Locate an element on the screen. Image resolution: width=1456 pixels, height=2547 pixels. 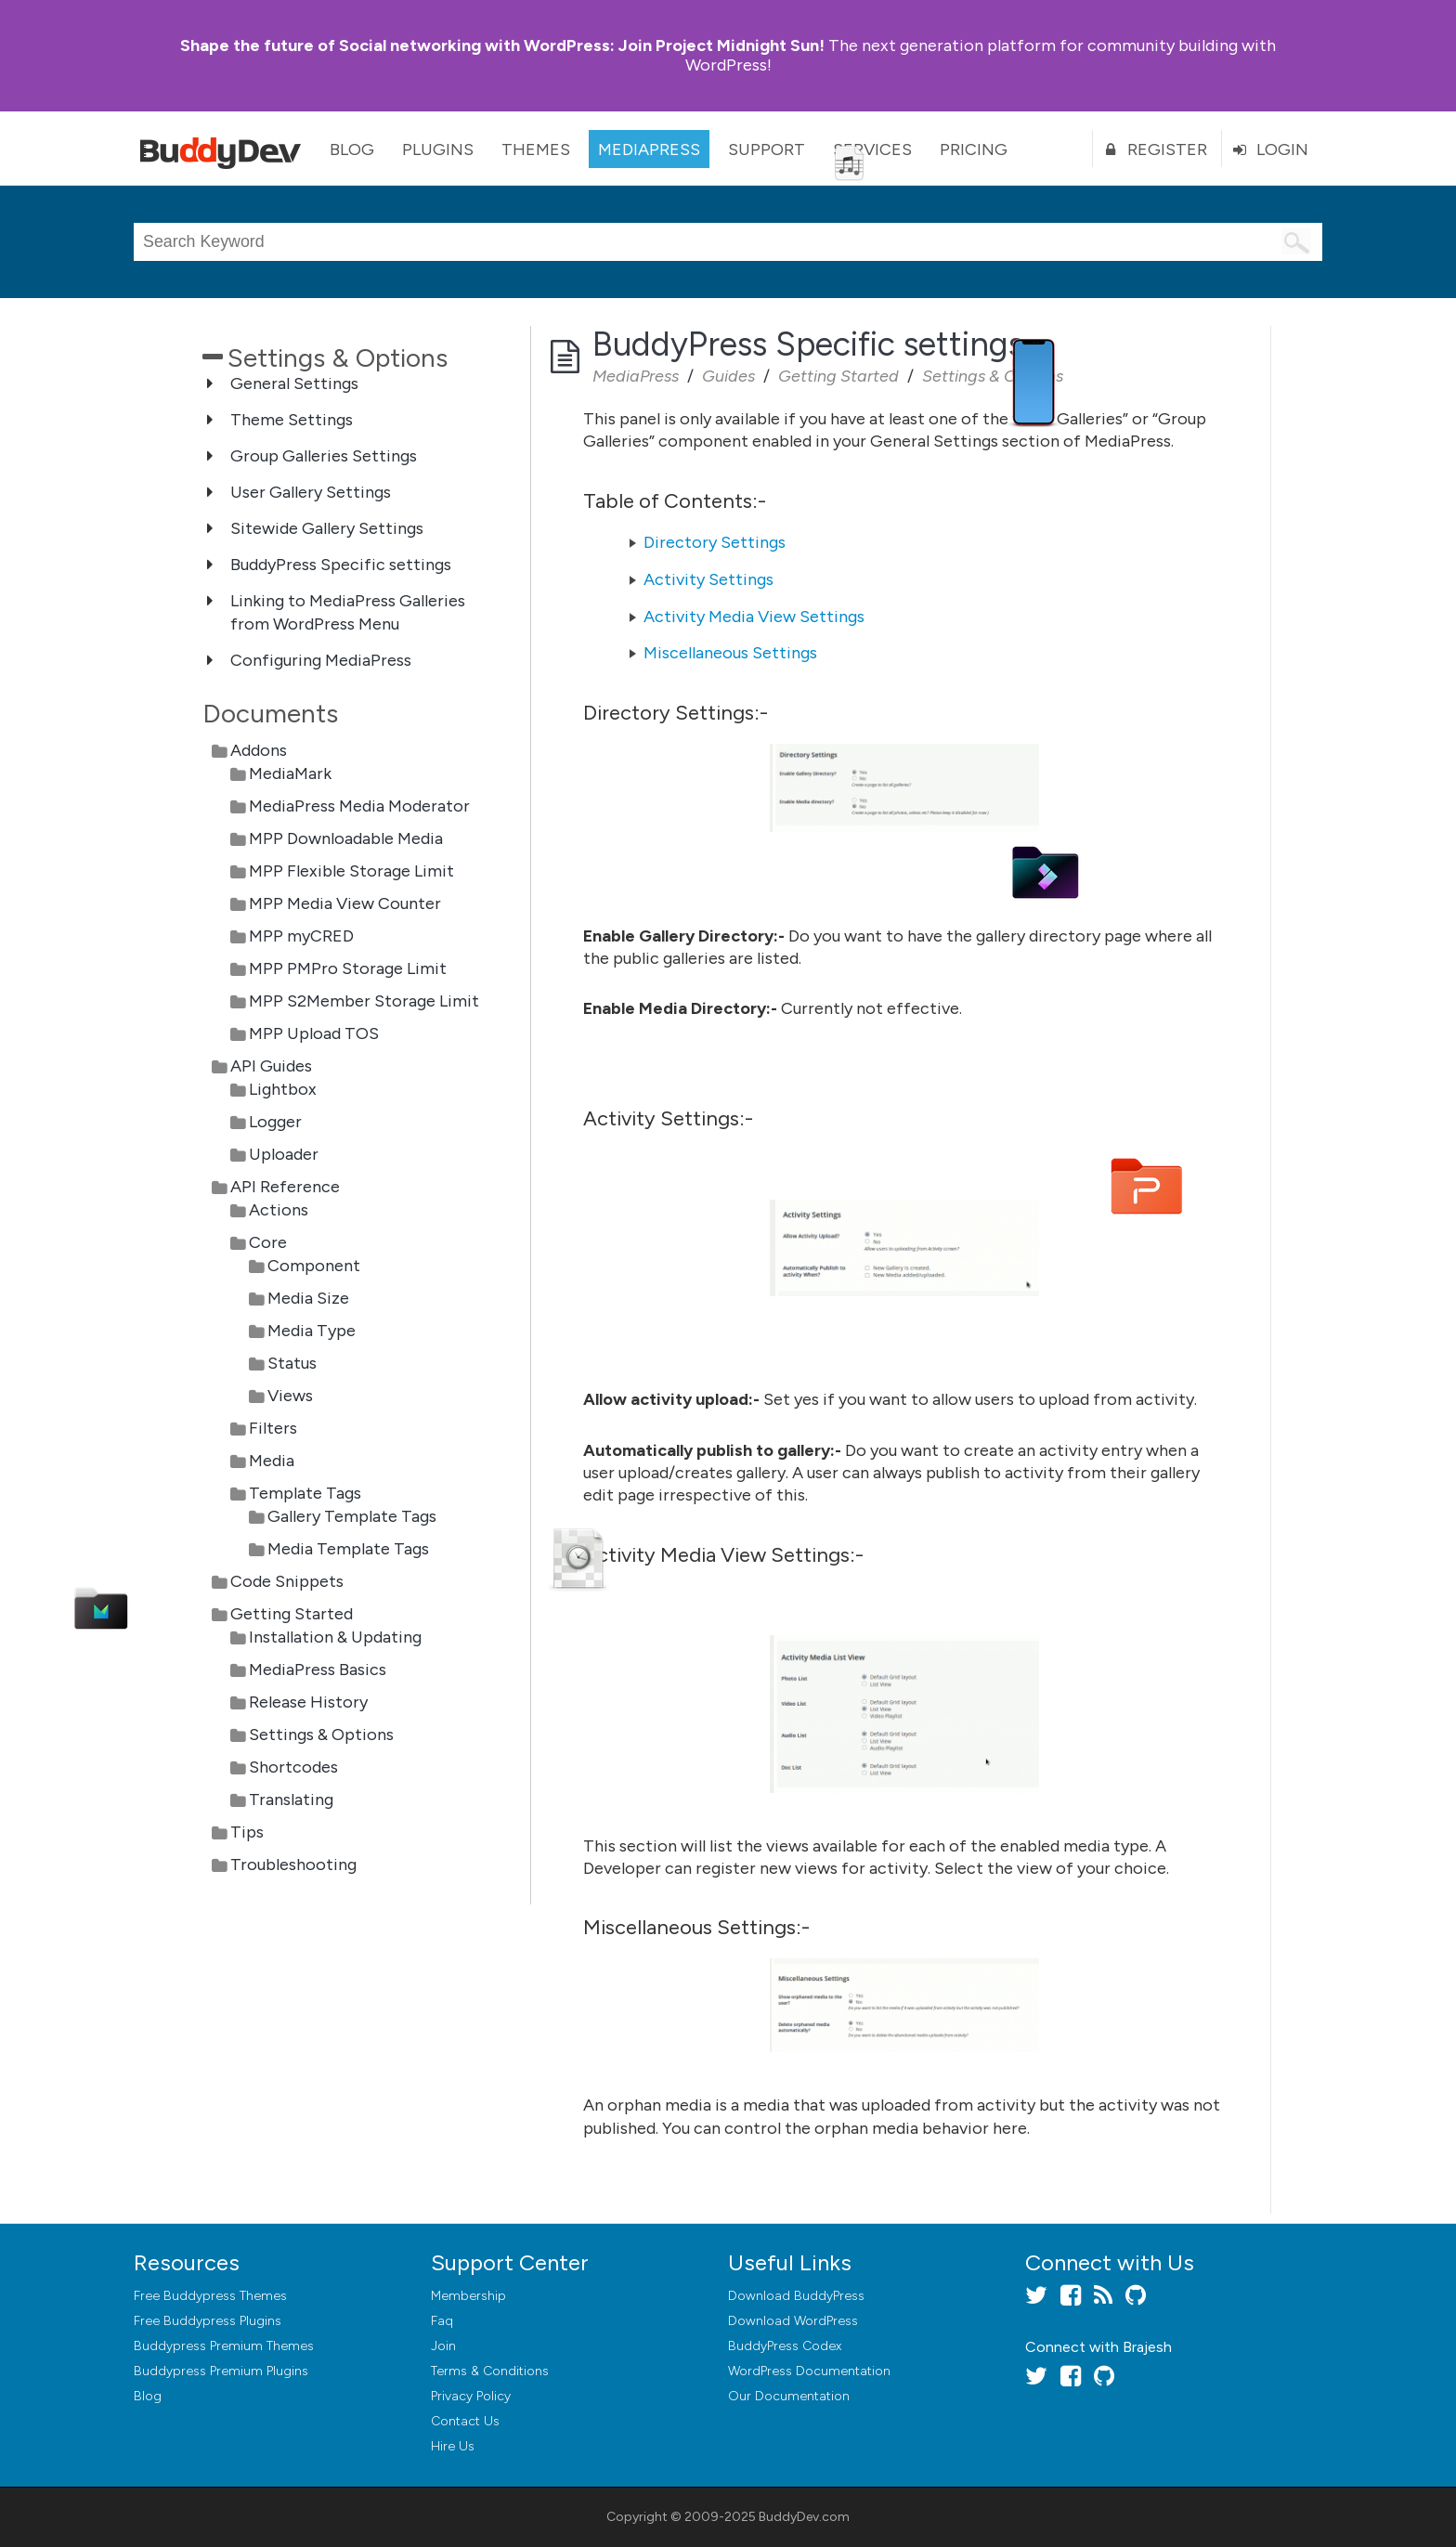
an eMelody ringtone file is located at coordinates (849, 162).